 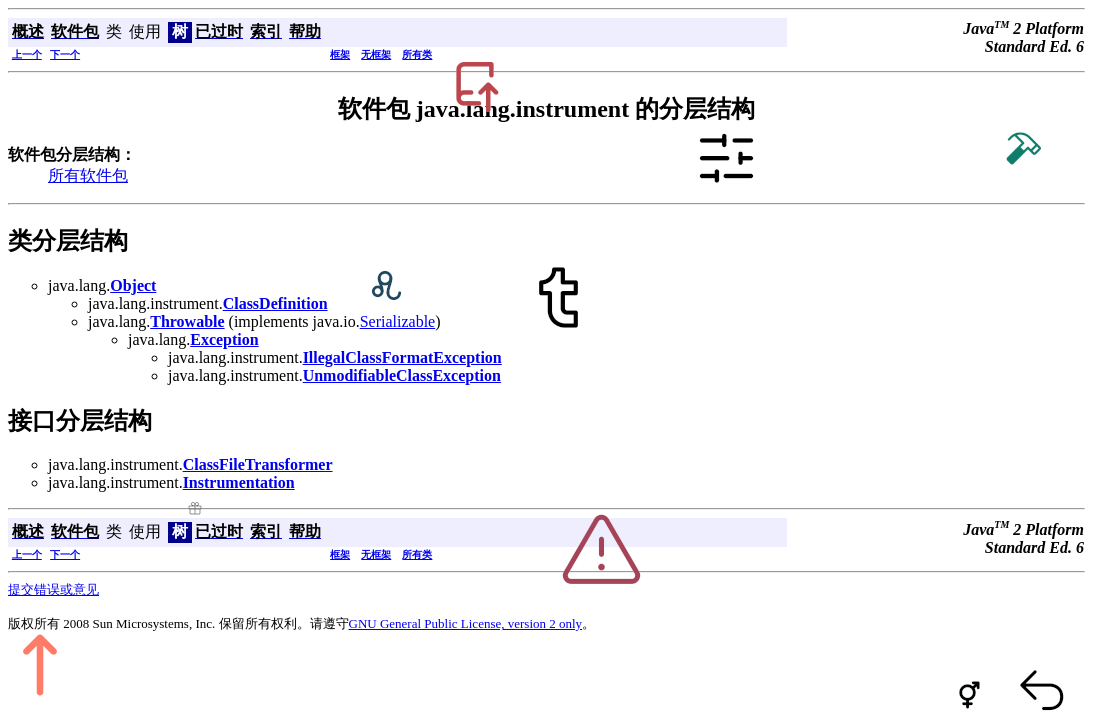 What do you see at coordinates (1041, 691) in the screenshot?
I see `undo the last action` at bounding box center [1041, 691].